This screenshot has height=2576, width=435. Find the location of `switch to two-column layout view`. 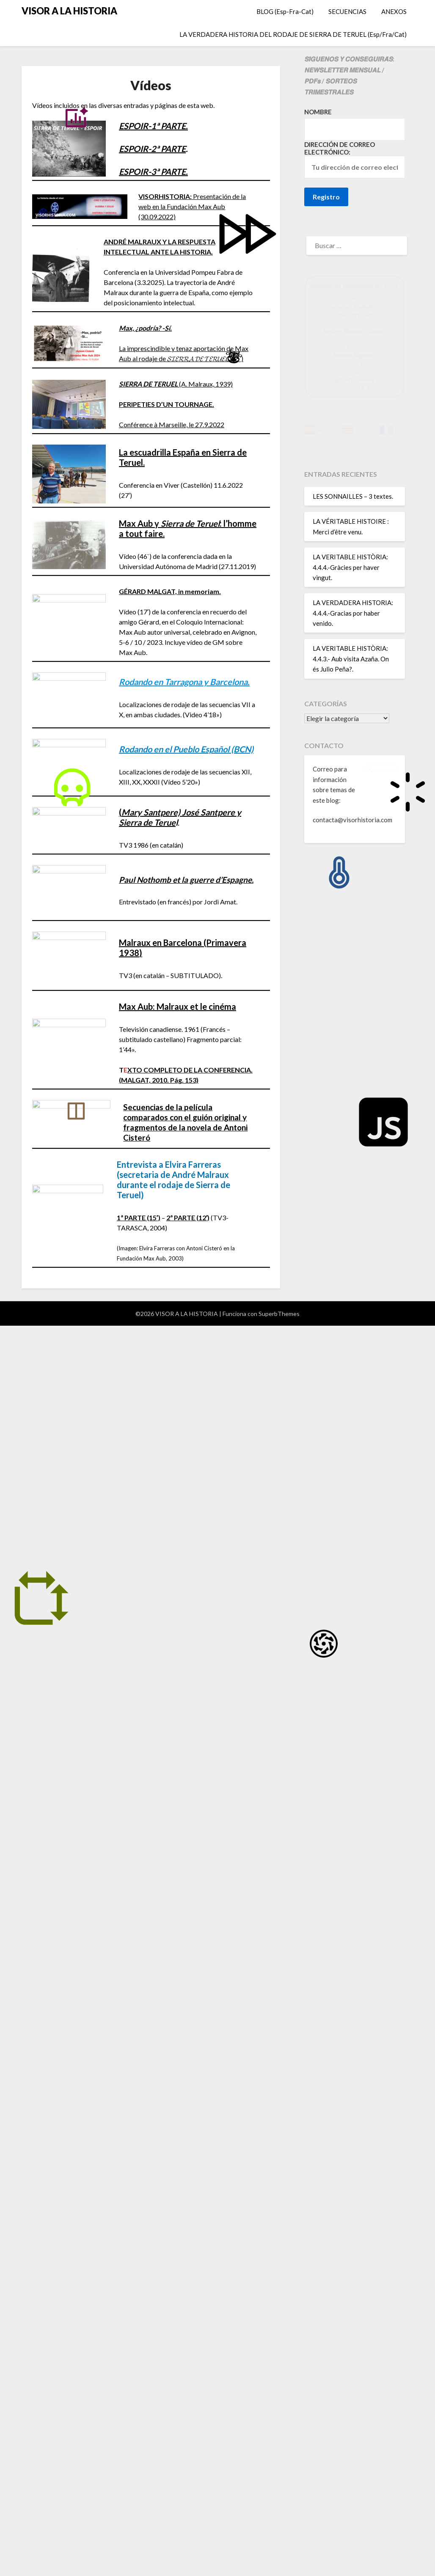

switch to two-column layout view is located at coordinates (76, 1111).